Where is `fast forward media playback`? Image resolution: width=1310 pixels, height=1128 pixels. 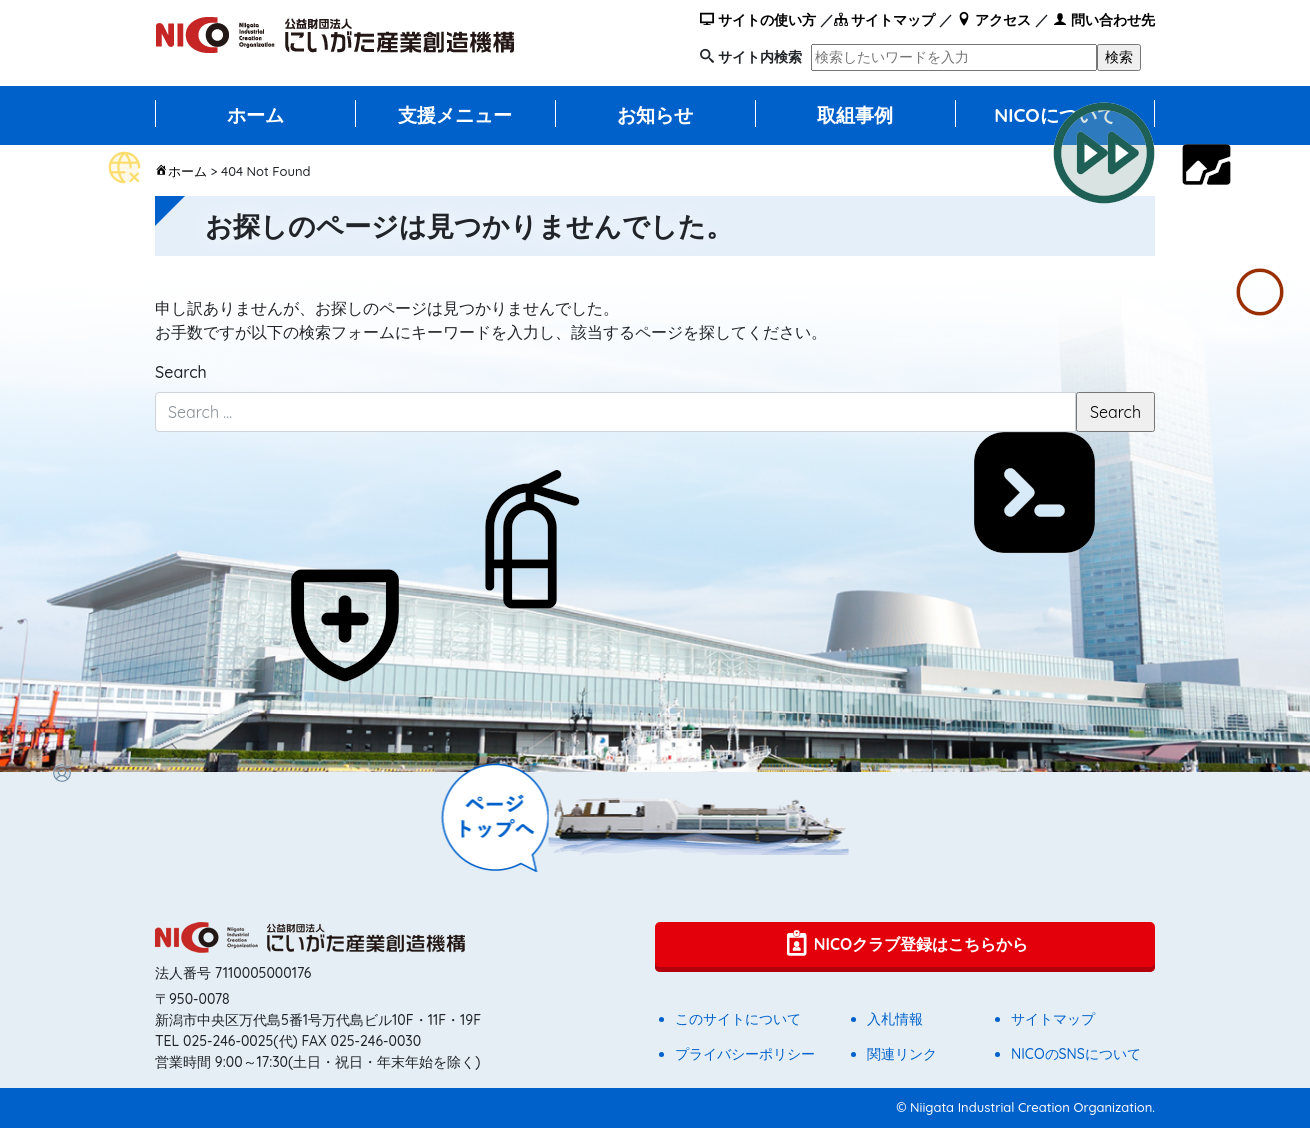 fast forward media playback is located at coordinates (1104, 153).